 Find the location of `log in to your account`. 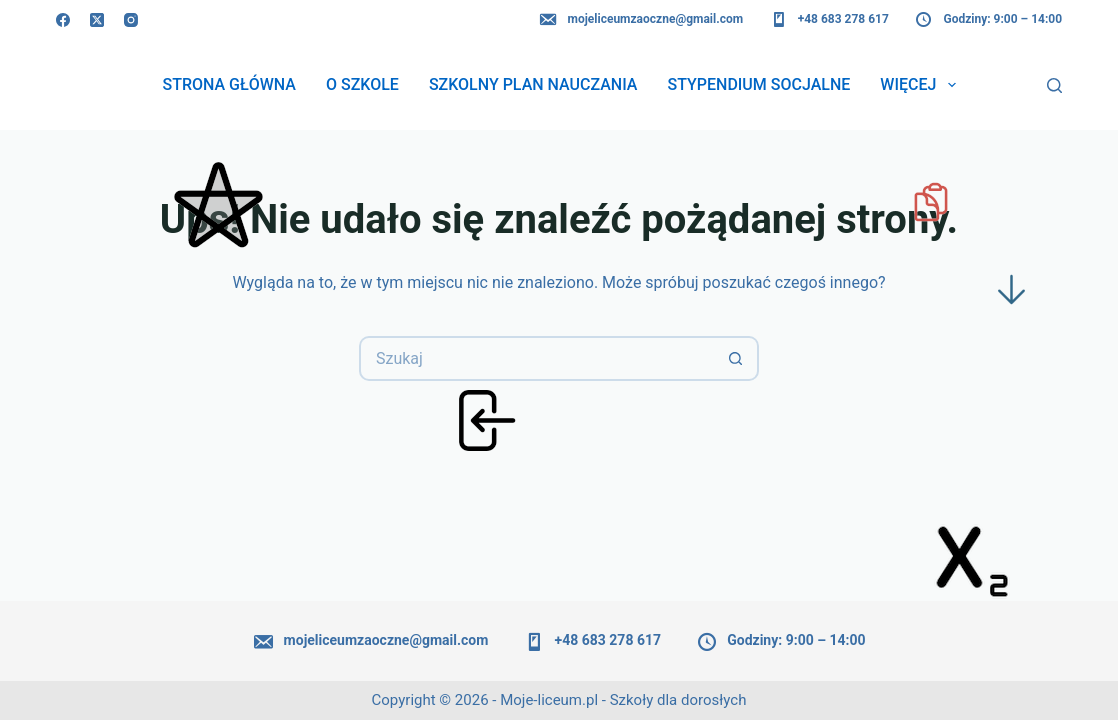

log in to your account is located at coordinates (482, 420).